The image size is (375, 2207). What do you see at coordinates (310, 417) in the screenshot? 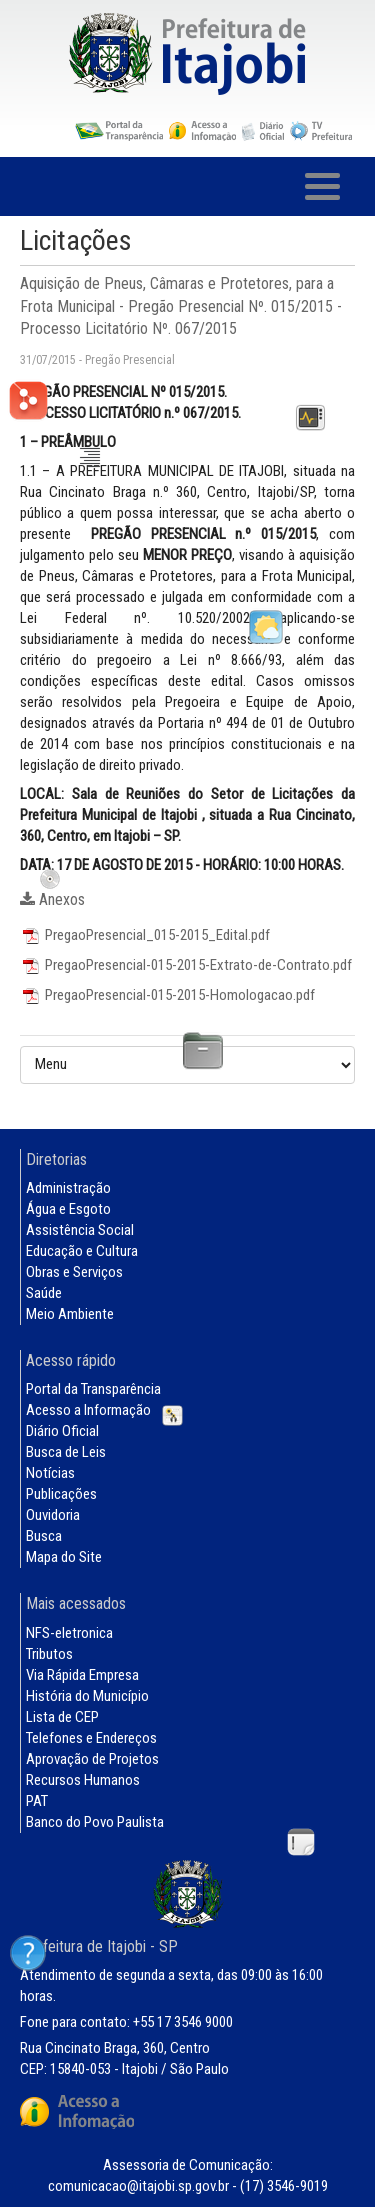
I see `open system monitor to view resource usage` at bounding box center [310, 417].